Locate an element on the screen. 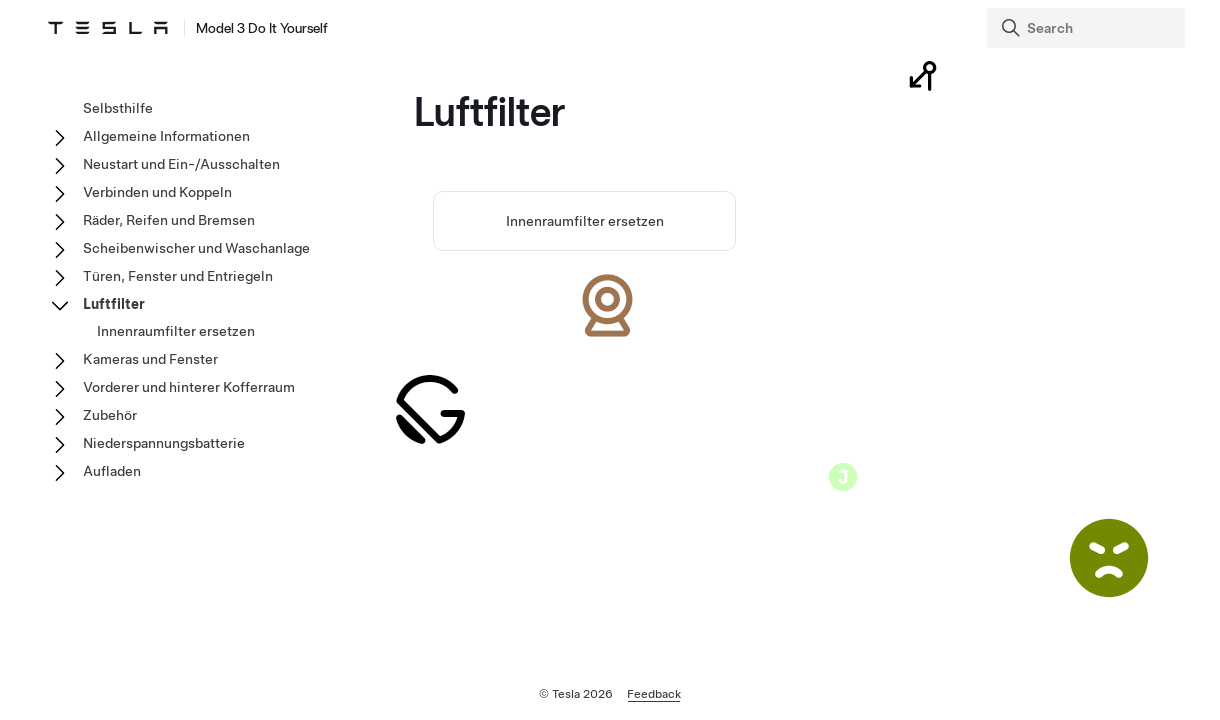 Image resolution: width=1220 pixels, height=720 pixels. indicates an item or contact starting with the letter J is located at coordinates (843, 477).